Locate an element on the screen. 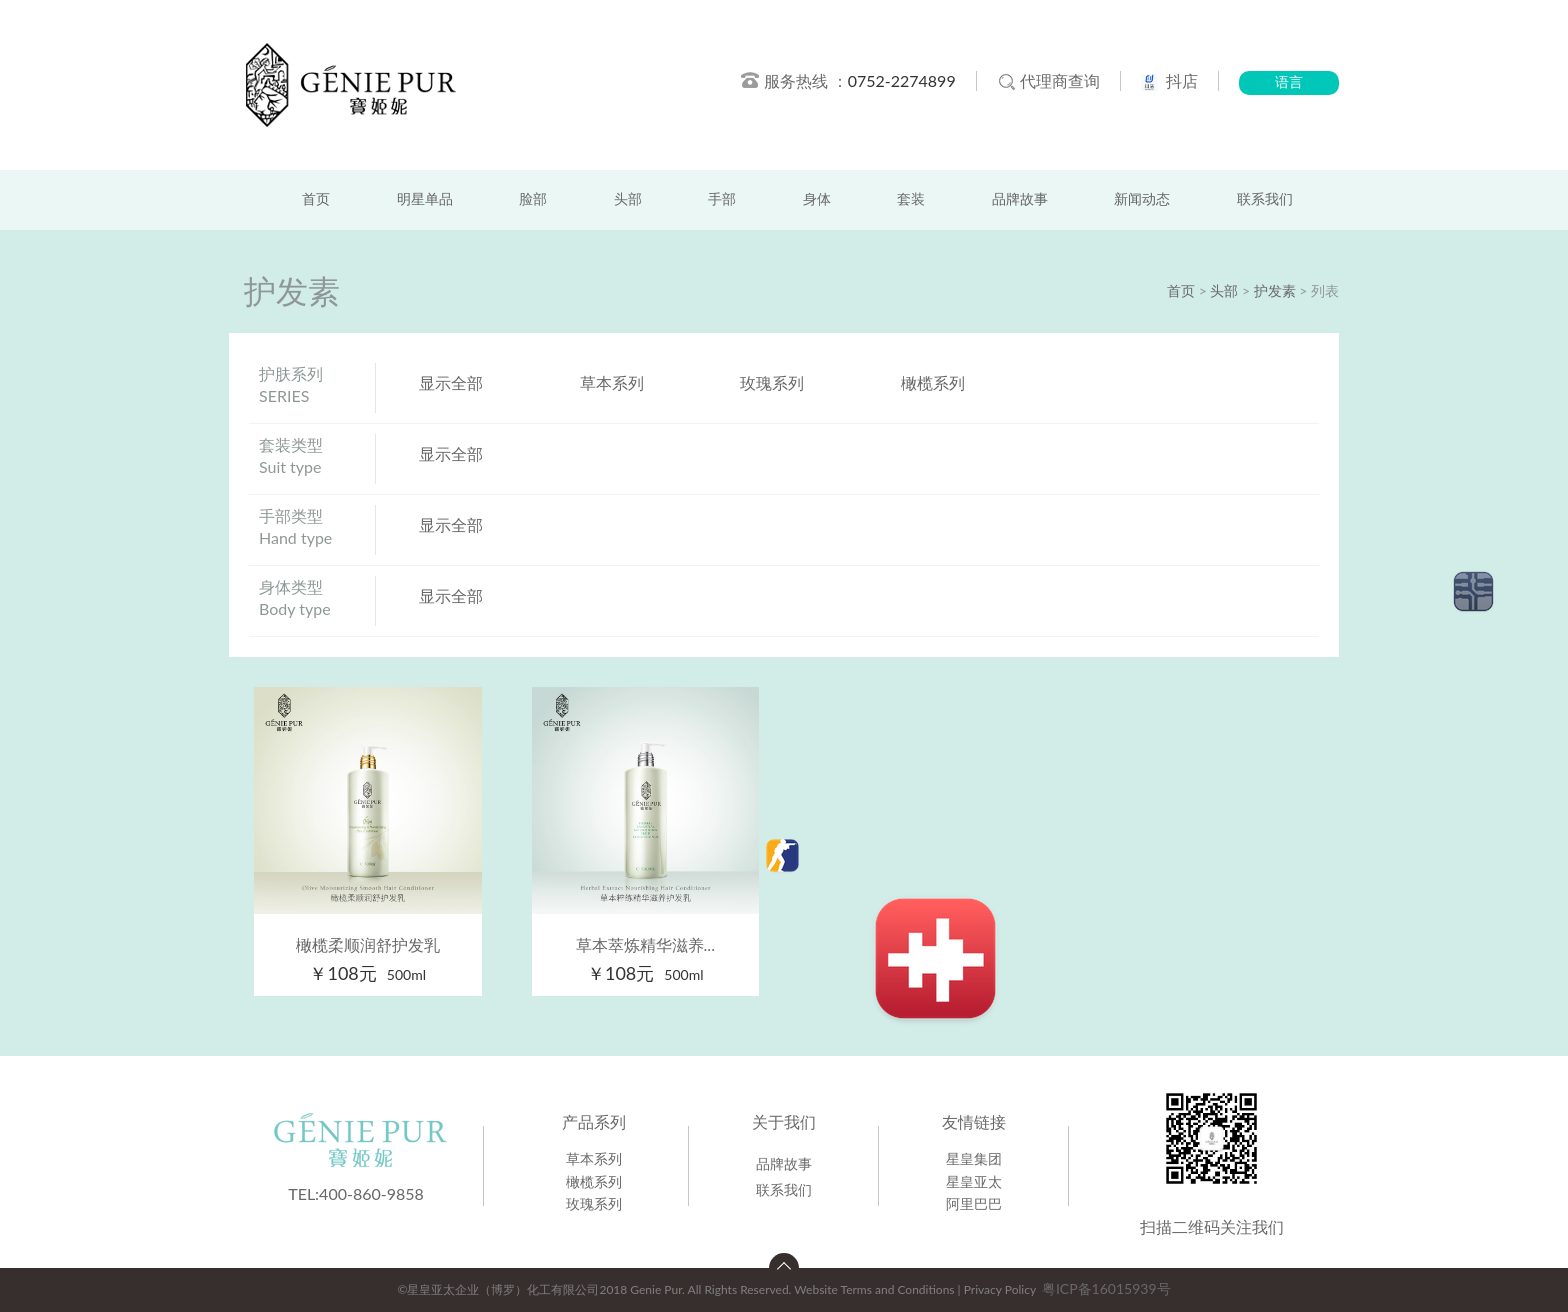 The width and height of the screenshot is (1568, 1312). open tenacity audio editor is located at coordinates (935, 958).